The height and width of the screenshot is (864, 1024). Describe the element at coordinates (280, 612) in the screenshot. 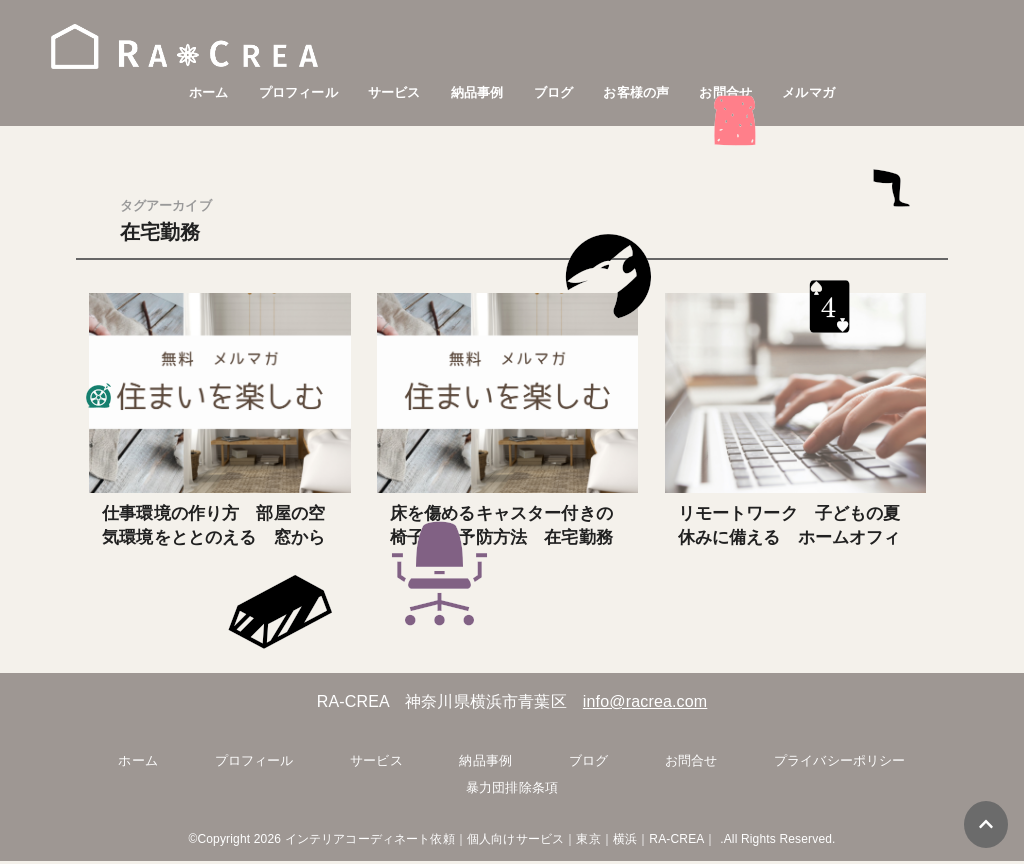

I see `represents metal or raw material resources in a game` at that location.